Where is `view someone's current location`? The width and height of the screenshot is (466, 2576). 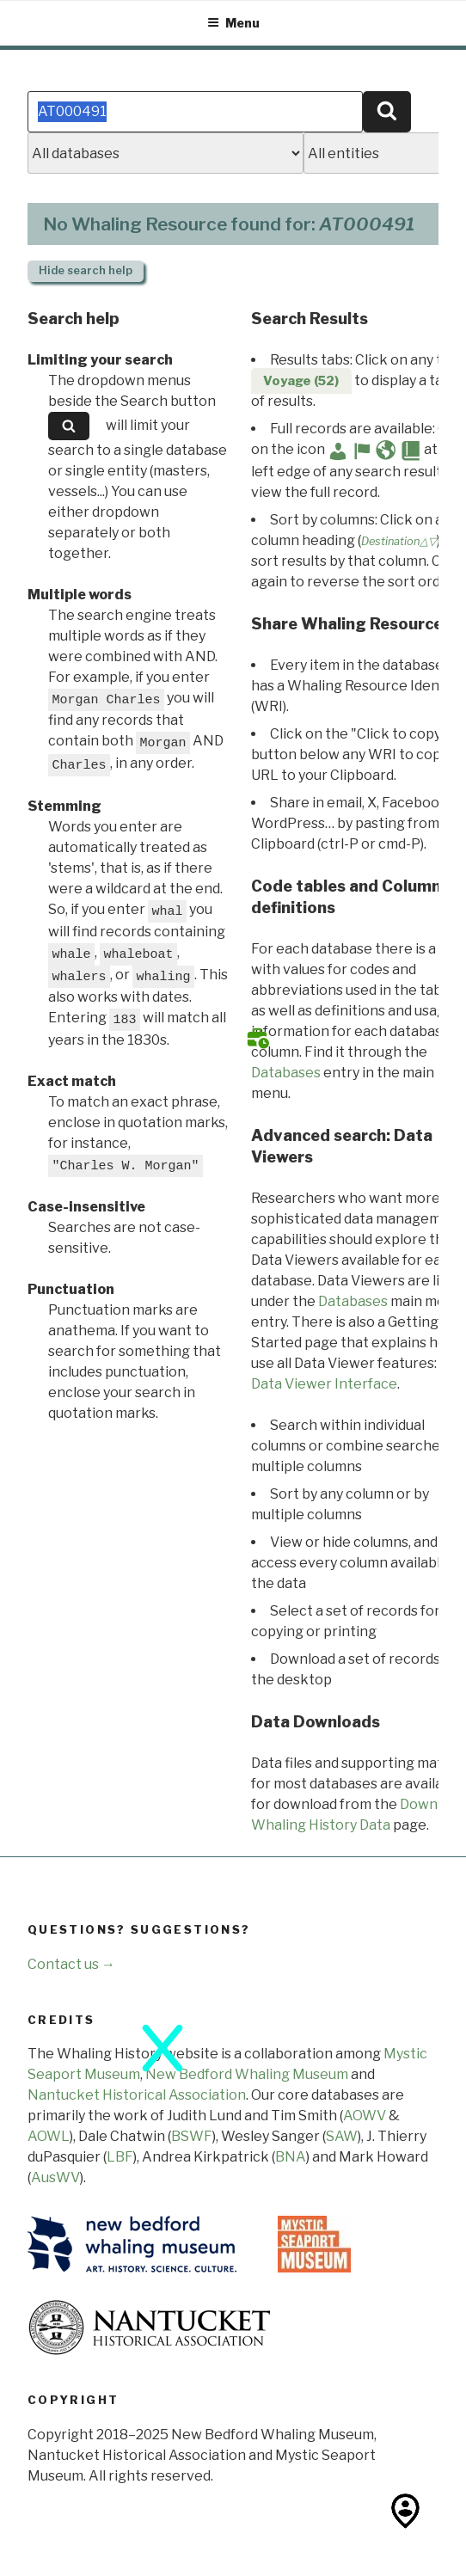 view someone's current location is located at coordinates (405, 2511).